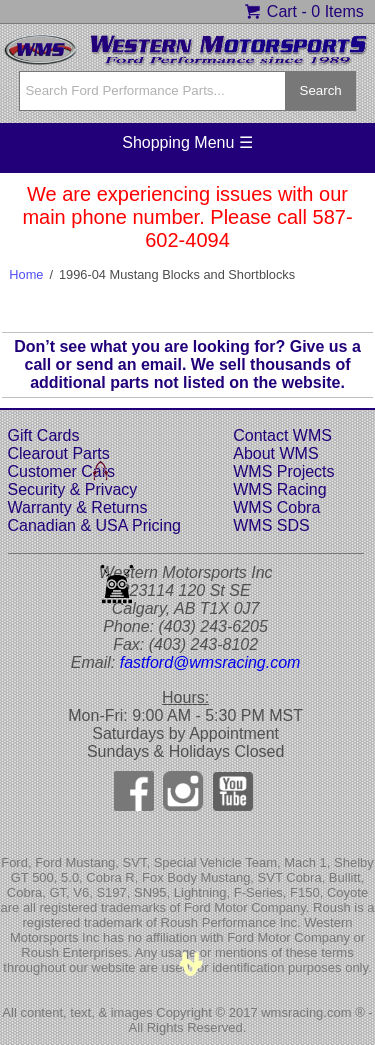 The image size is (375, 1045). What do you see at coordinates (117, 584) in the screenshot?
I see `access bot or AI assistant features` at bounding box center [117, 584].